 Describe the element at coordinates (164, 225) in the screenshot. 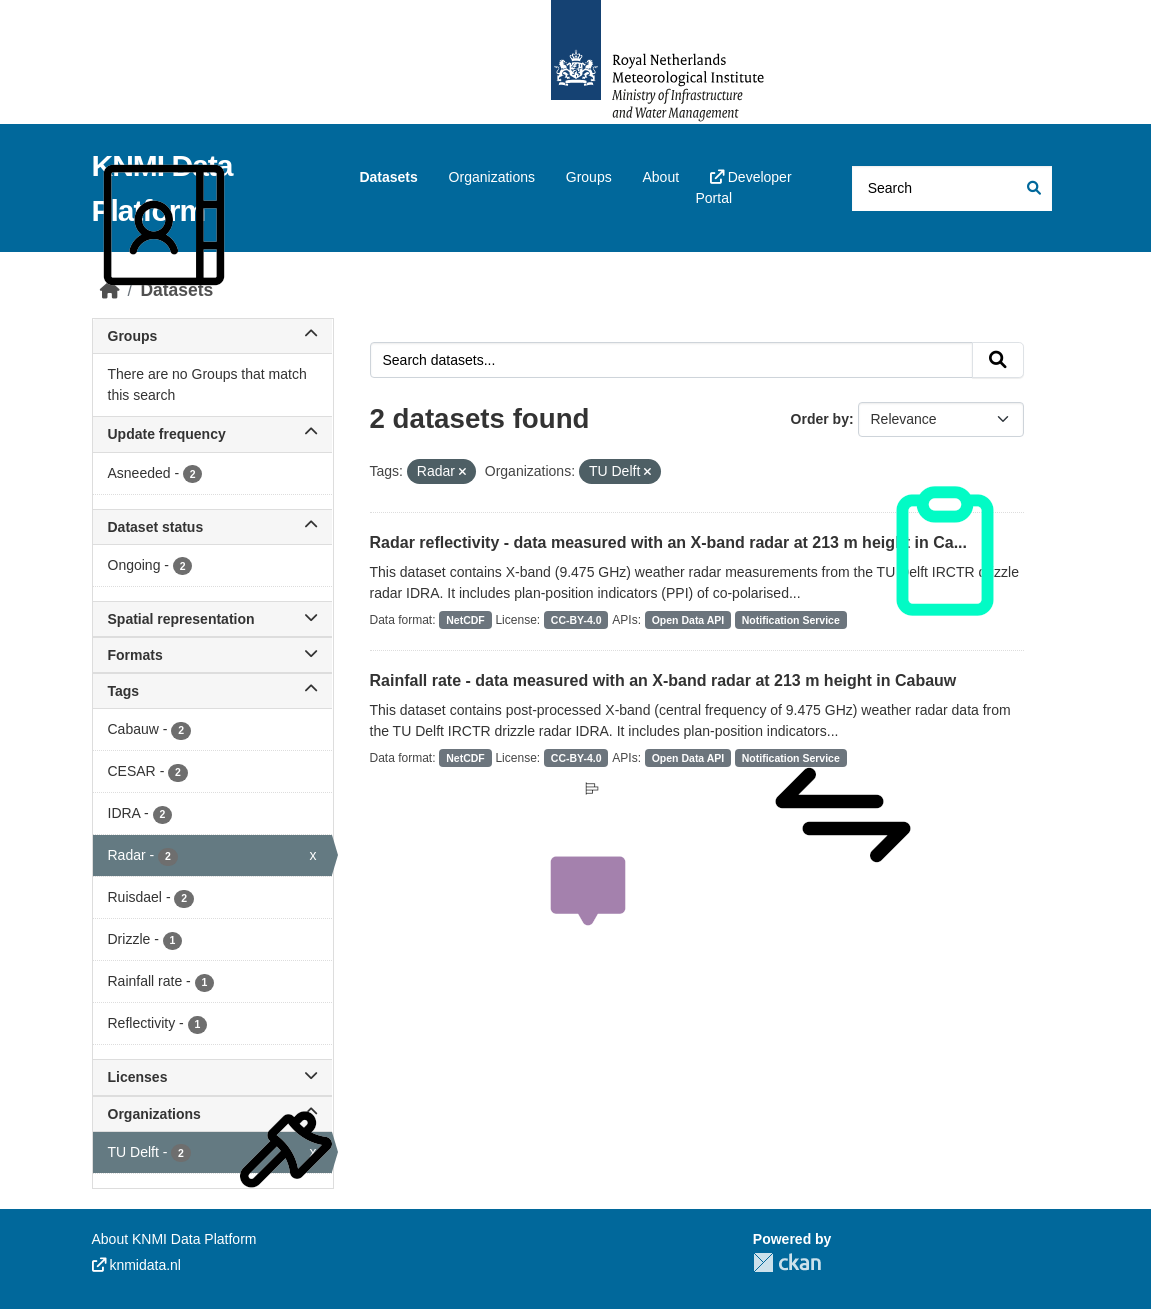

I see `open your contacts or address book` at that location.